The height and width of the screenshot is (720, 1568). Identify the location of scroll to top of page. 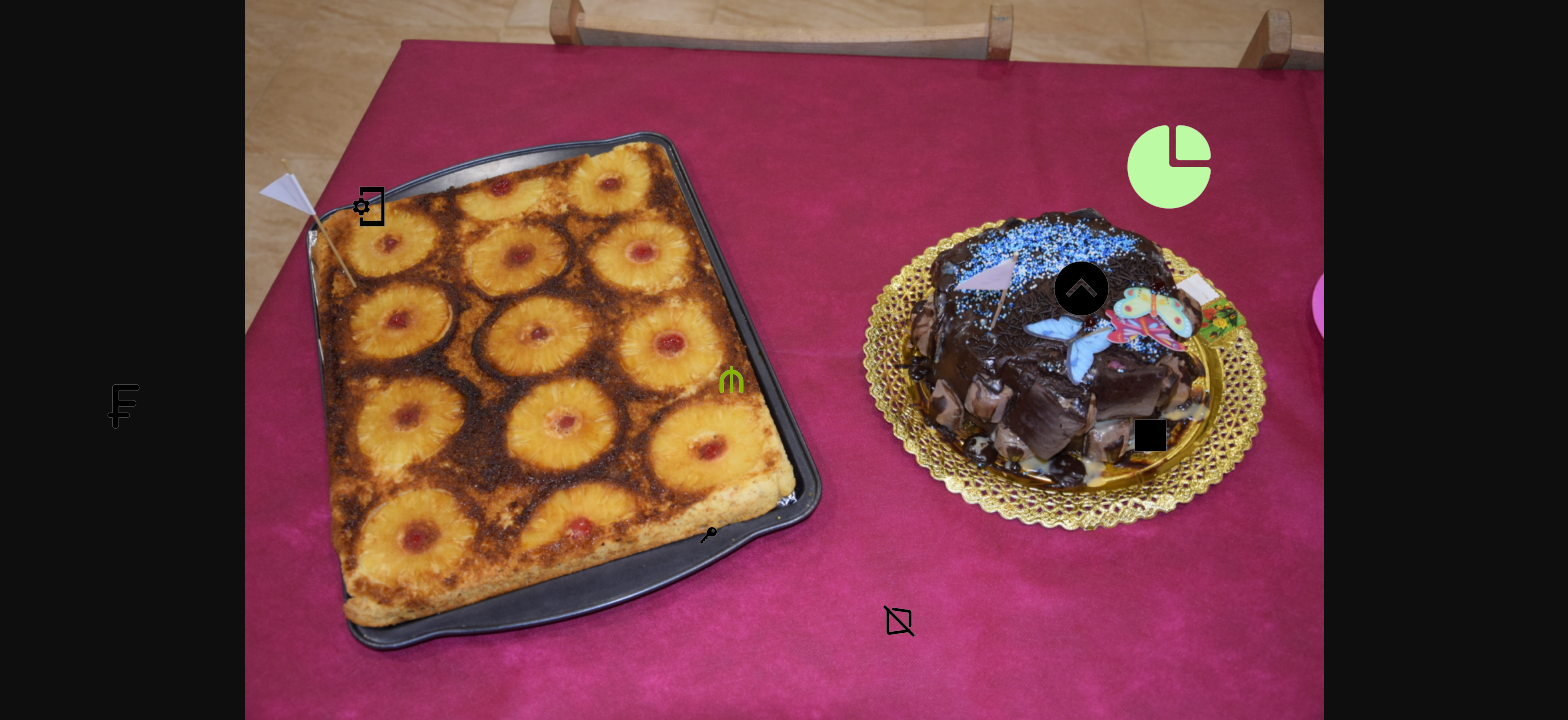
(1081, 288).